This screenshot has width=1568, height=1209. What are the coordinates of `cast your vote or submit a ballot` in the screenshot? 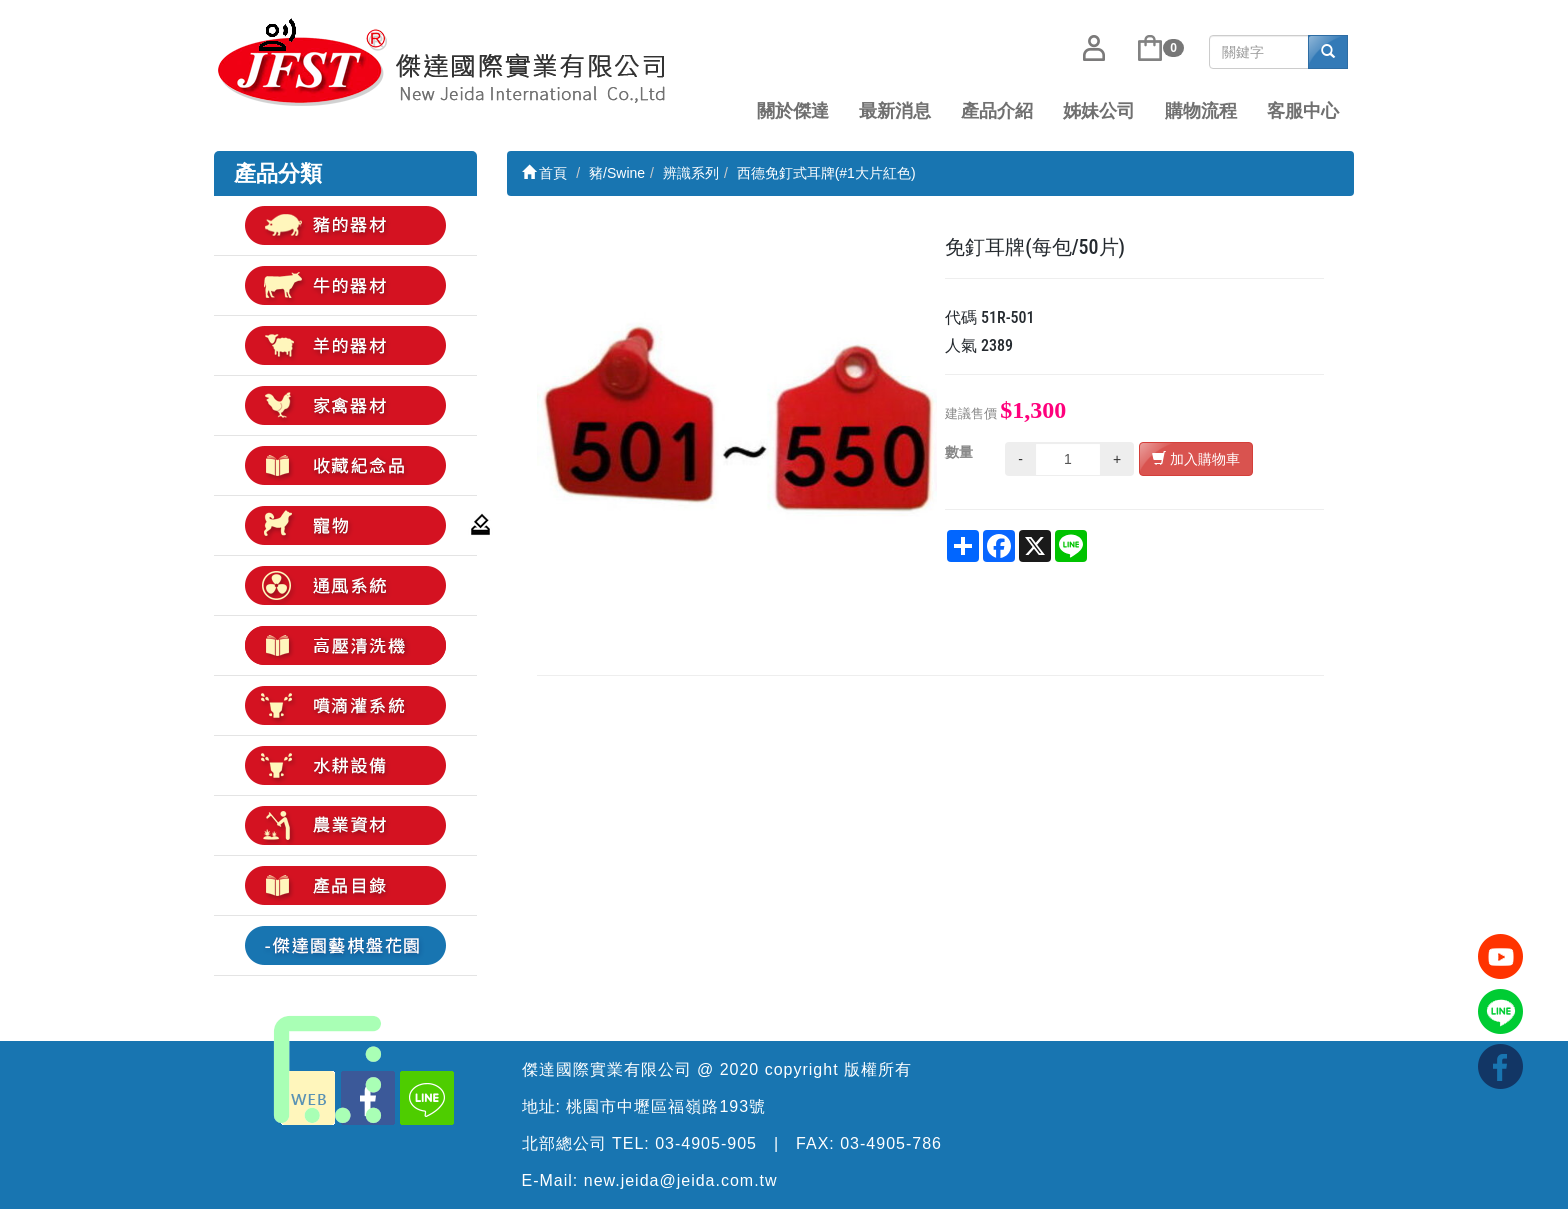 It's located at (480, 524).